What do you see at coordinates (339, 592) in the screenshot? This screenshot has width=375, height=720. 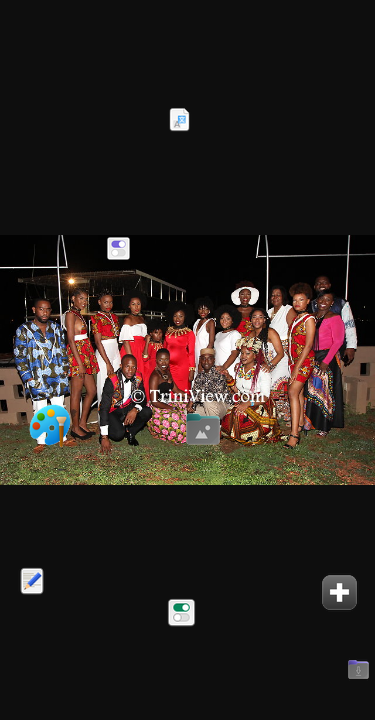 I see `open the mycanal streaming app` at bounding box center [339, 592].